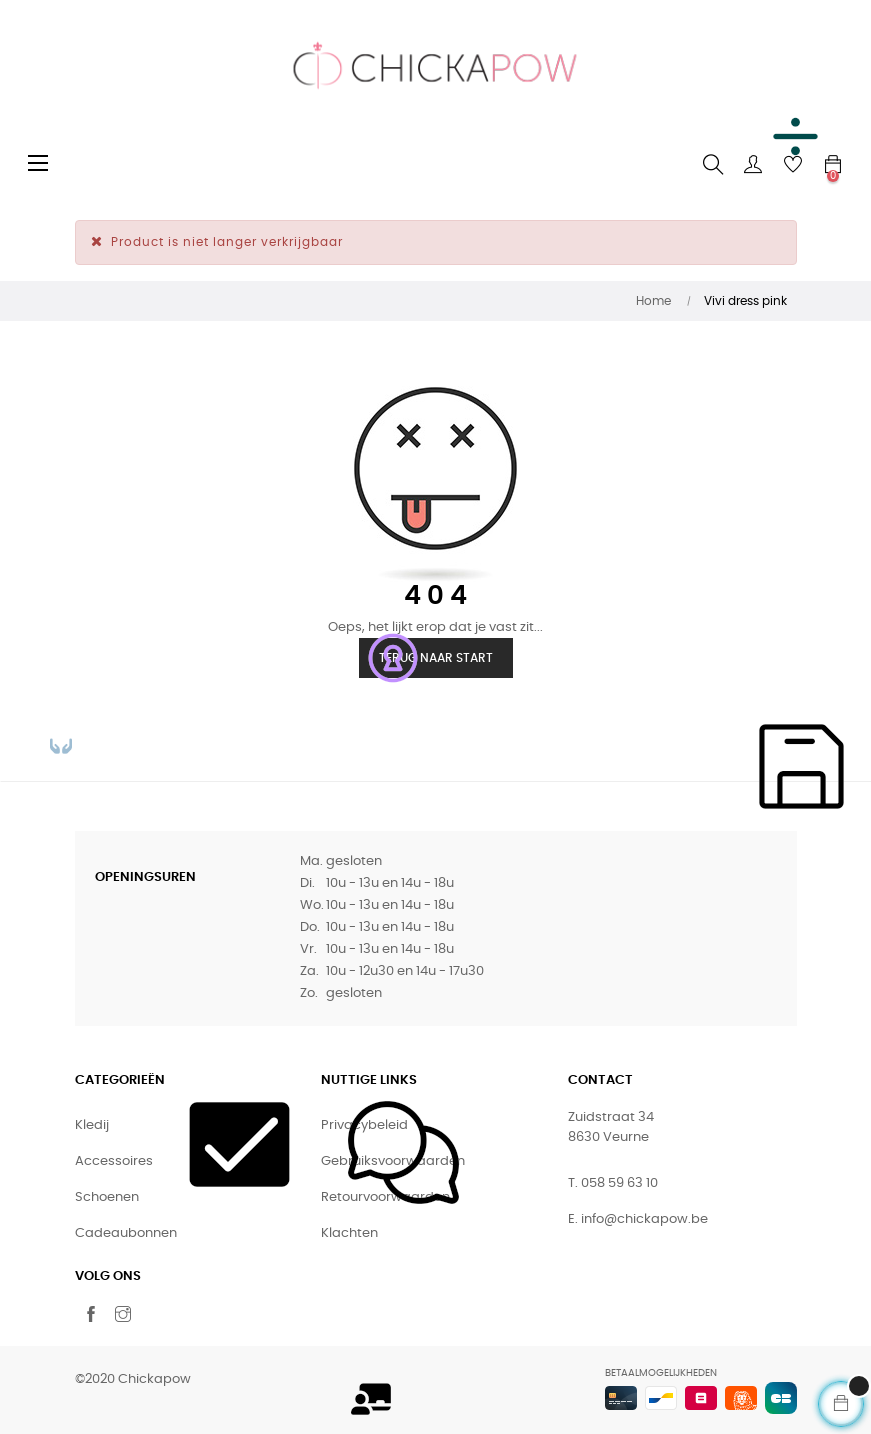  What do you see at coordinates (372, 1398) in the screenshot?
I see `access teaching or presentation tools` at bounding box center [372, 1398].